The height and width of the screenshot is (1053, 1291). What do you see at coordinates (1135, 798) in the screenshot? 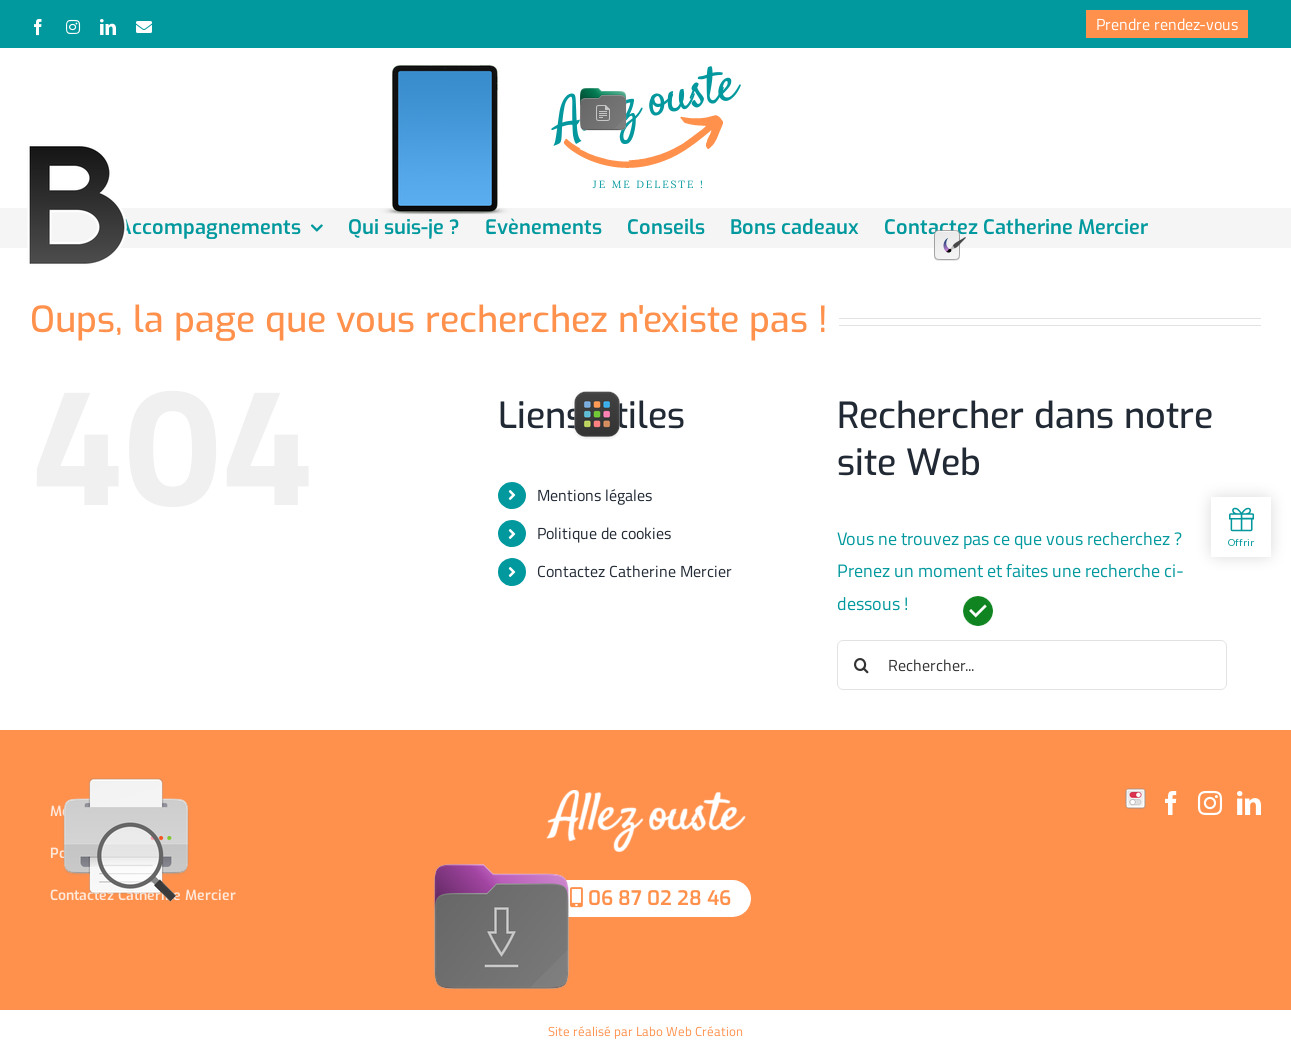
I see `open system tweaks or settings app` at bounding box center [1135, 798].